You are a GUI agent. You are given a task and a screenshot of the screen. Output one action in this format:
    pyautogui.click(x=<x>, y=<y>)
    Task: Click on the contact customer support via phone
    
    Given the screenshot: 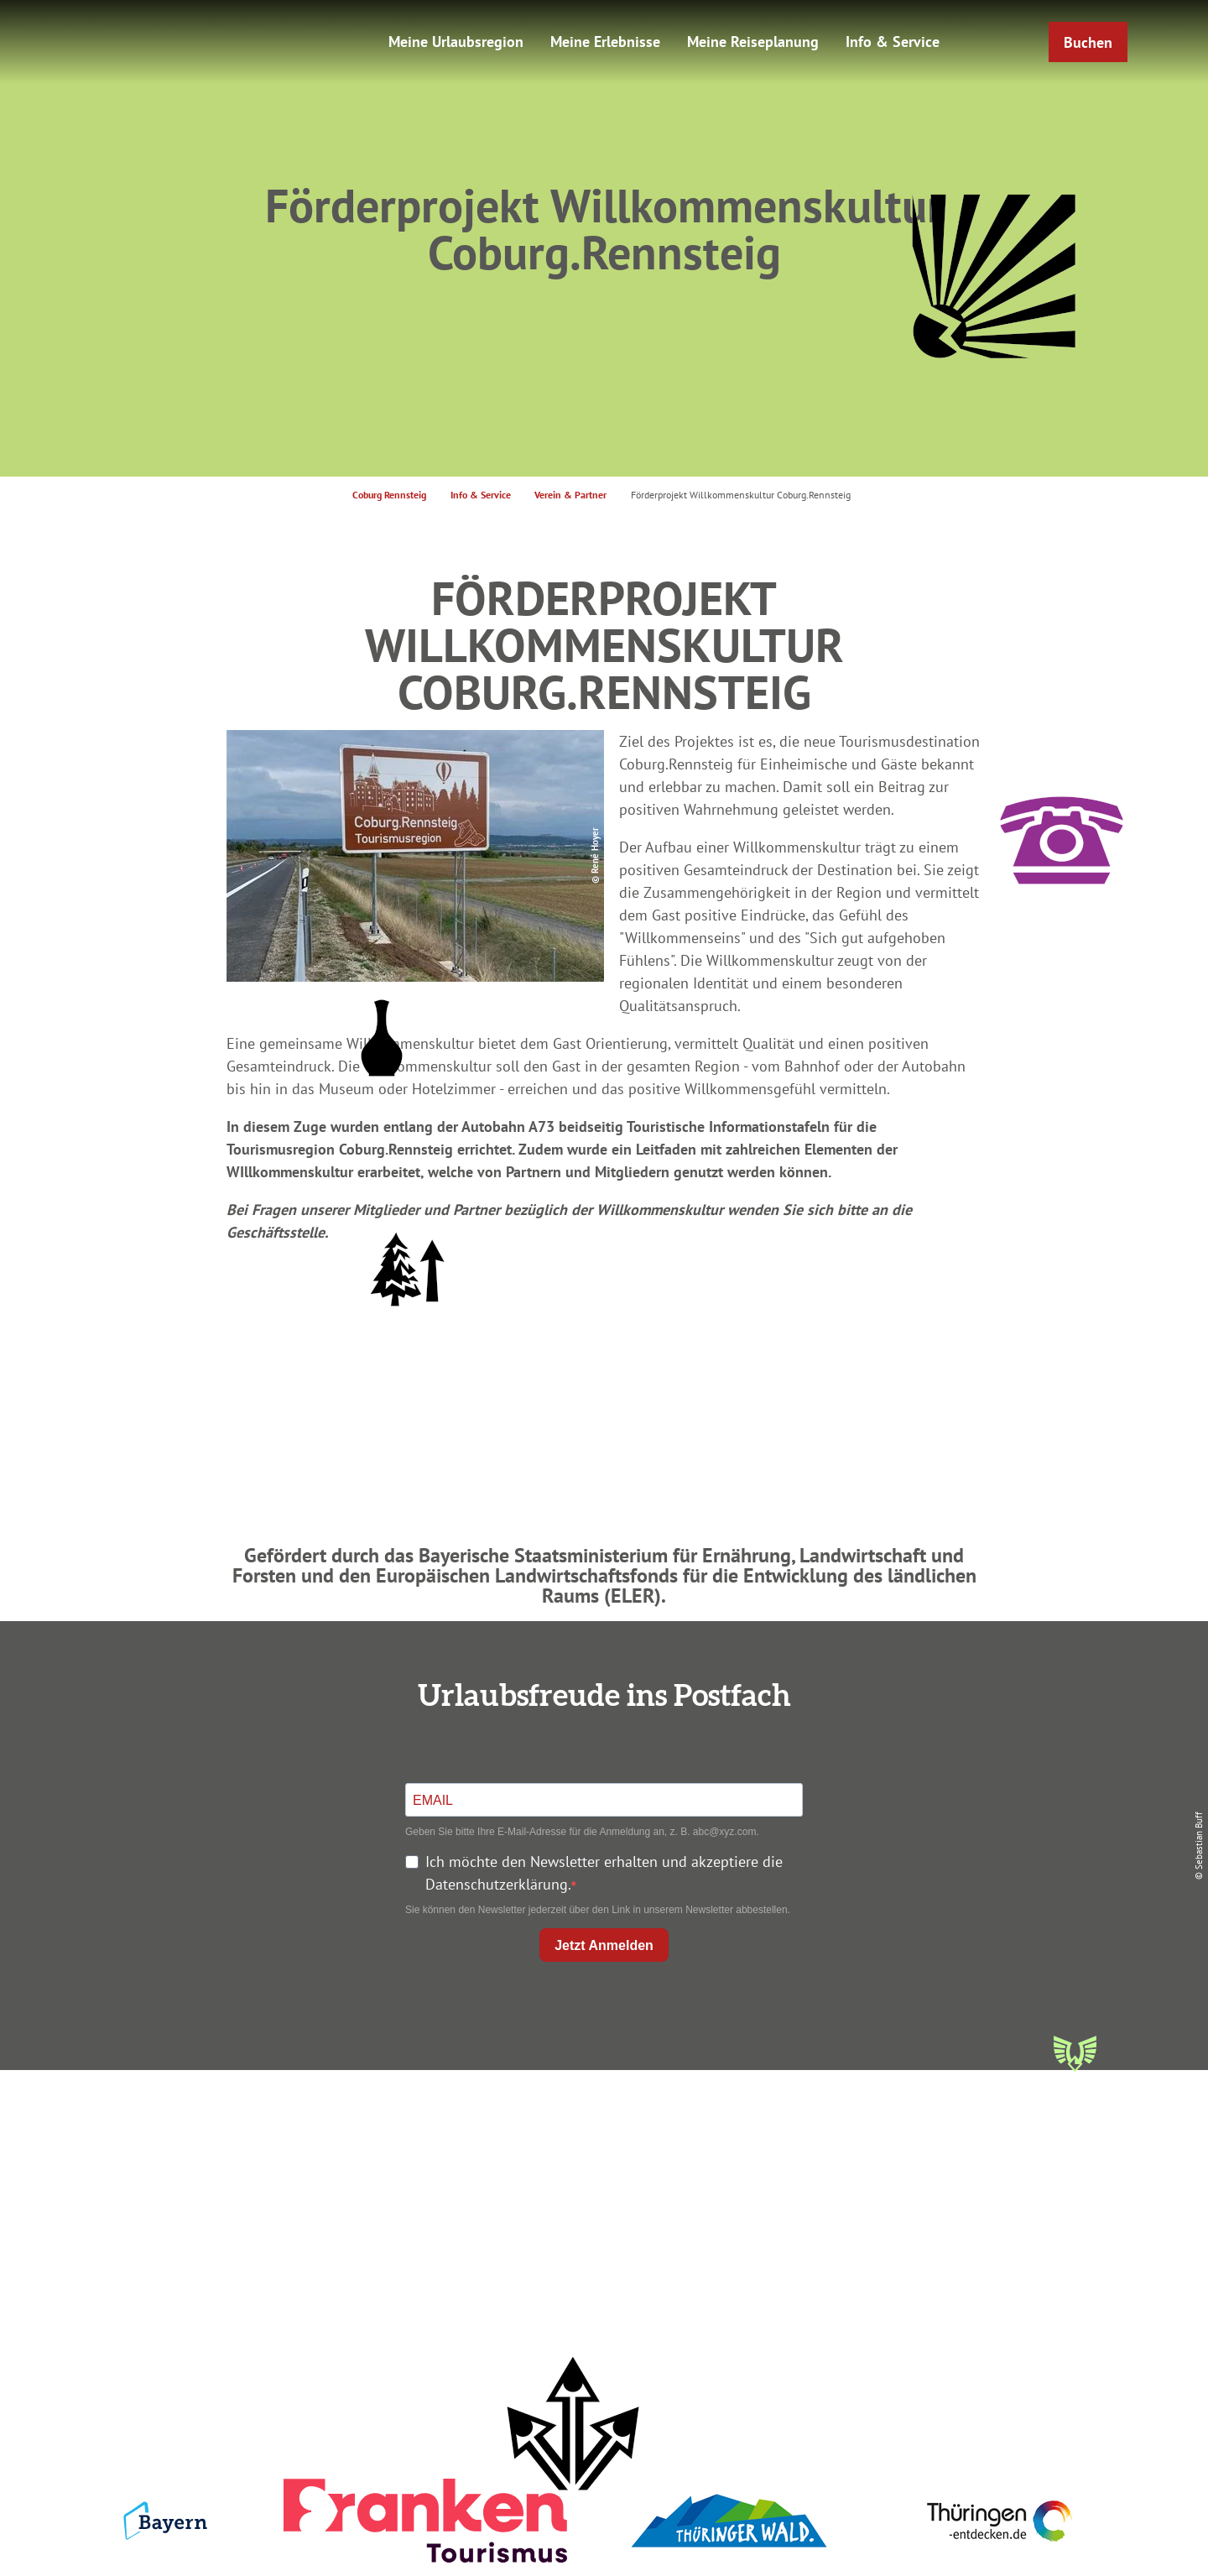 What is the action you would take?
    pyautogui.click(x=1061, y=840)
    